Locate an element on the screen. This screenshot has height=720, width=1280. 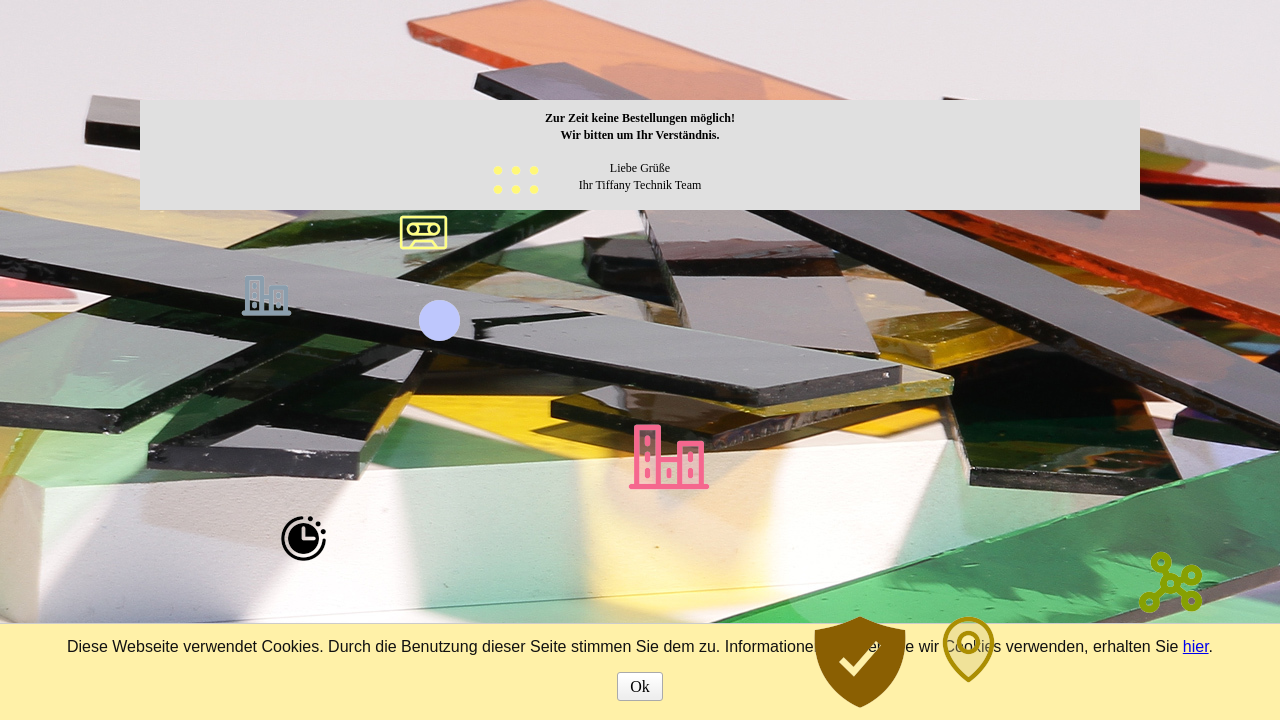
view location on map is located at coordinates (968, 649).